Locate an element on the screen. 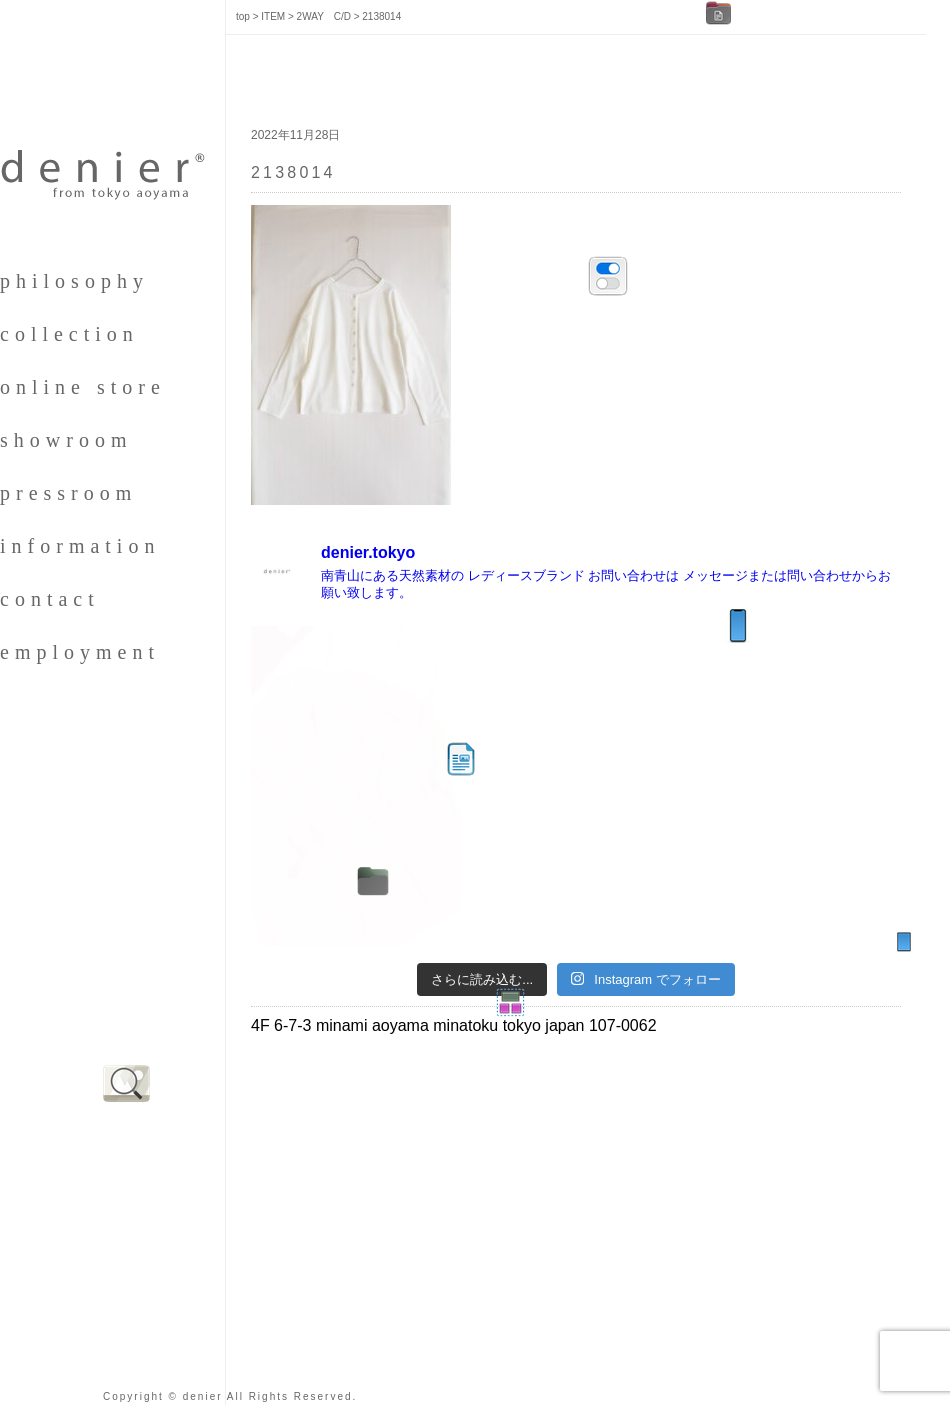  open a text document template file is located at coordinates (461, 759).